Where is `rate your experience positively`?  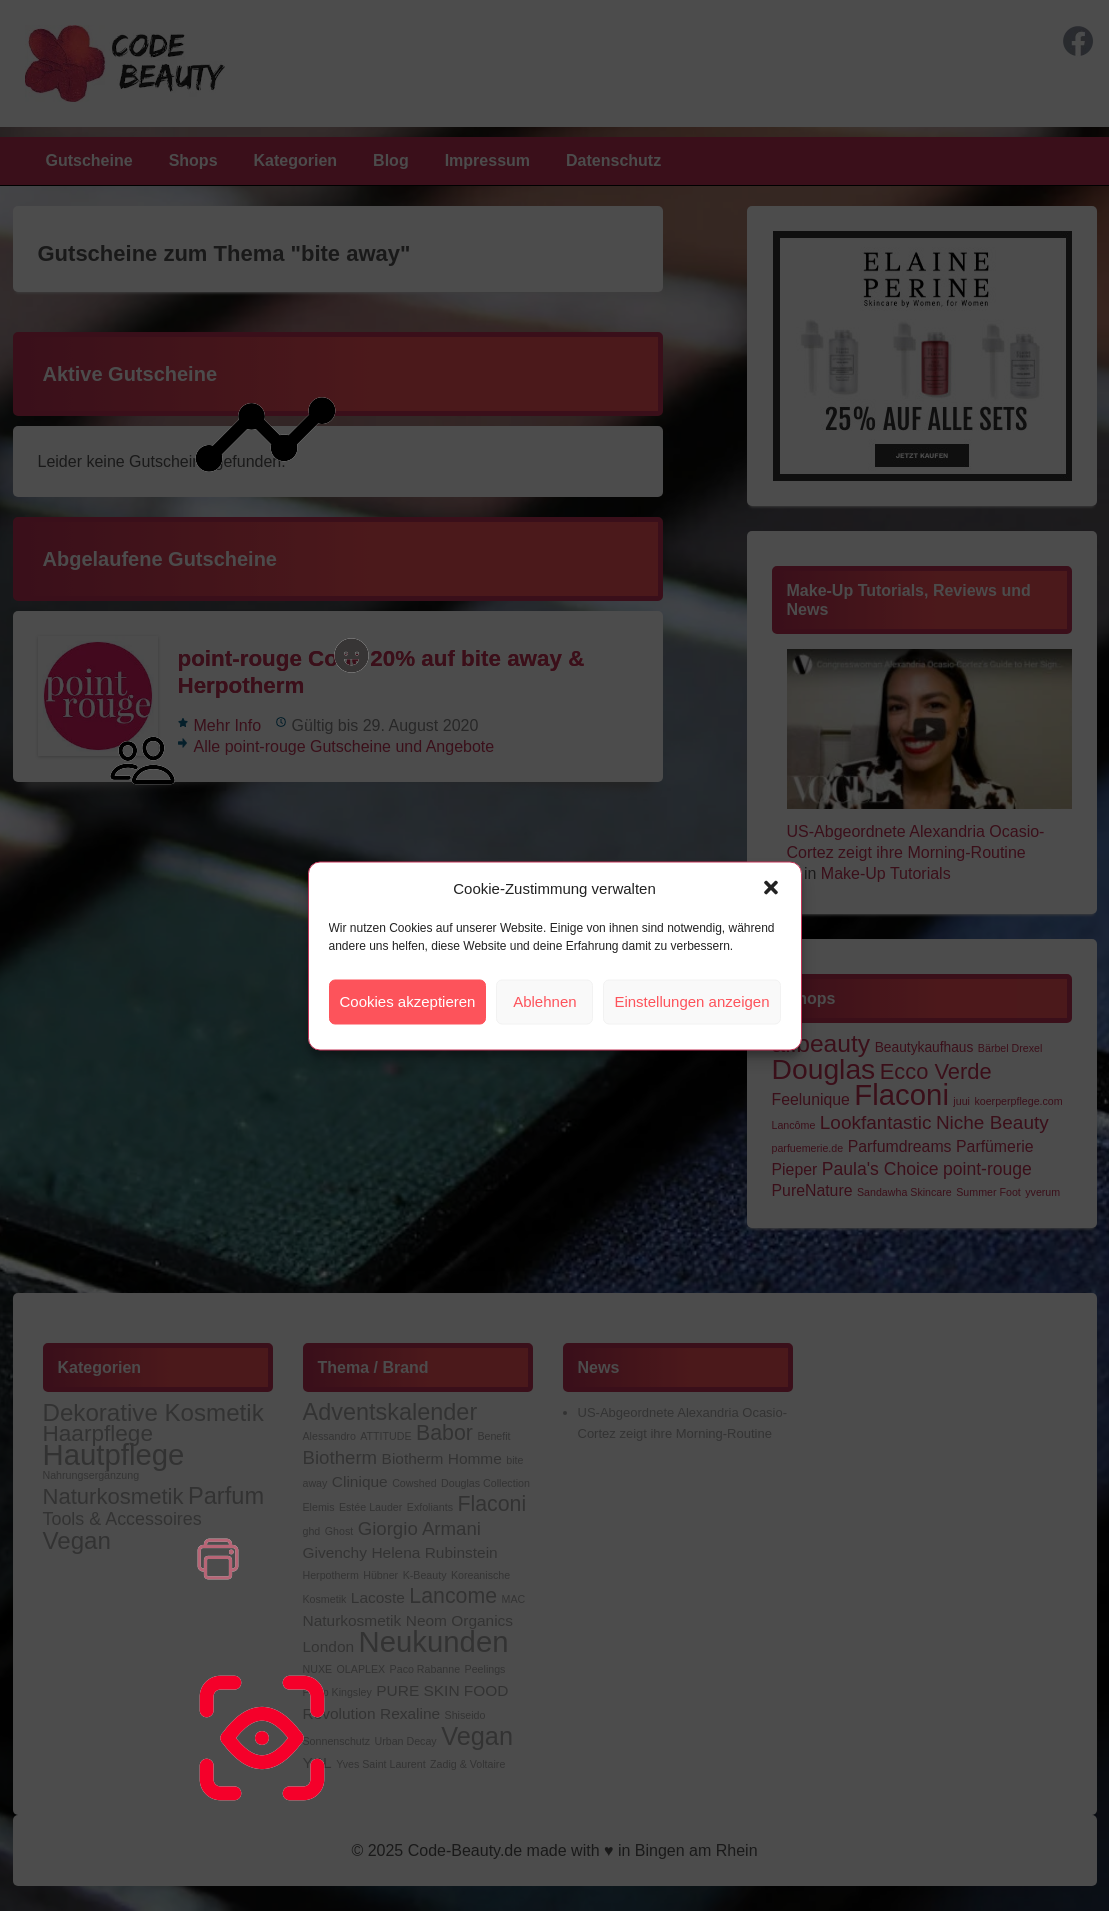
rate your experience positively is located at coordinates (351, 655).